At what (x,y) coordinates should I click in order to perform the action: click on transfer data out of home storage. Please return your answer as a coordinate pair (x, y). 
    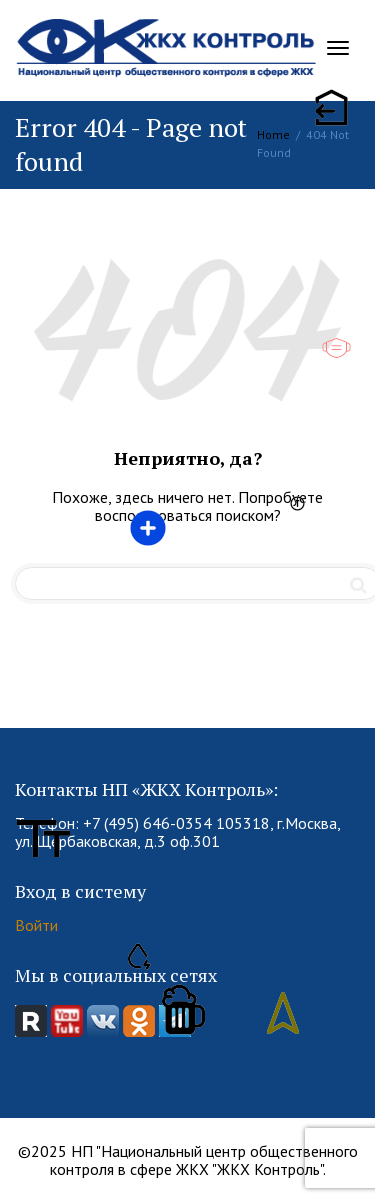
    Looking at the image, I should click on (331, 107).